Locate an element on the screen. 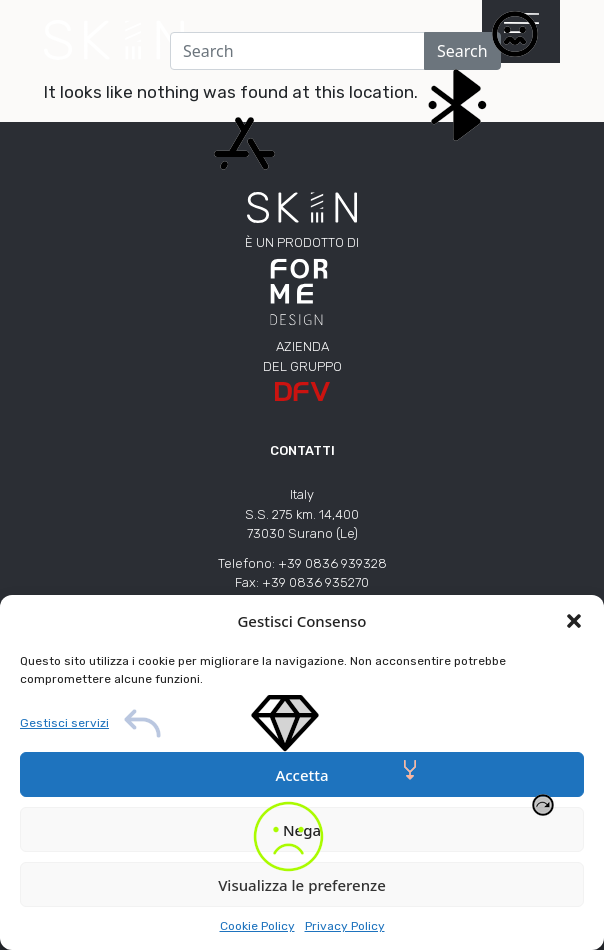 Image resolution: width=604 pixels, height=950 pixels. merge branches or items together is located at coordinates (410, 769).